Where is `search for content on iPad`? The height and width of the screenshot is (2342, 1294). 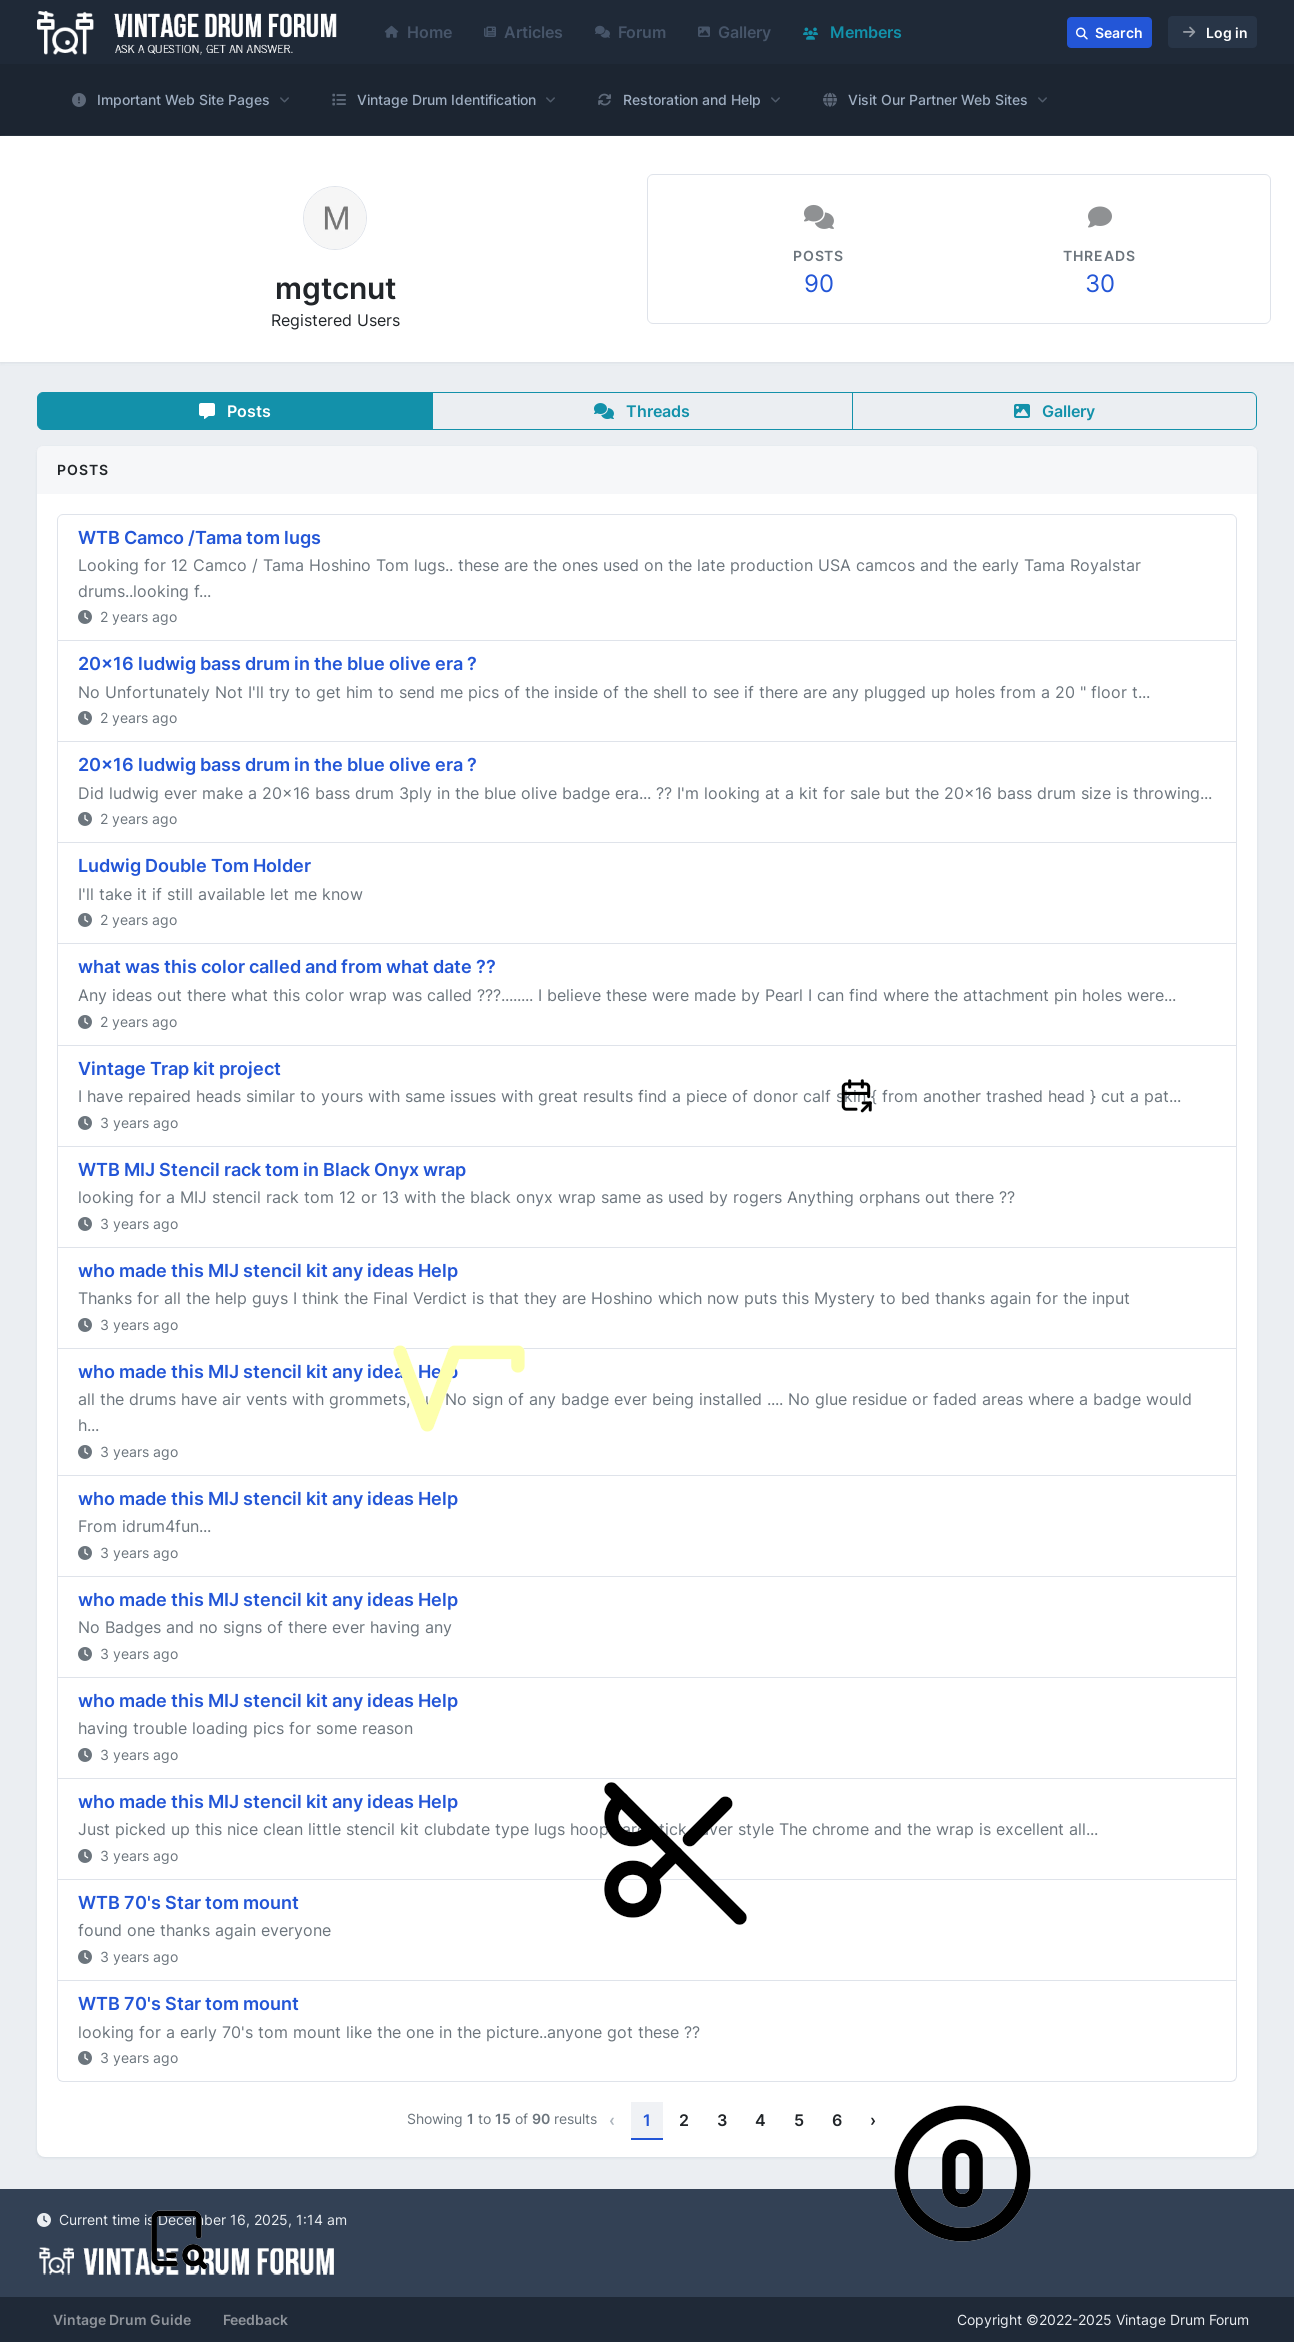
search for content on iPad is located at coordinates (176, 2238).